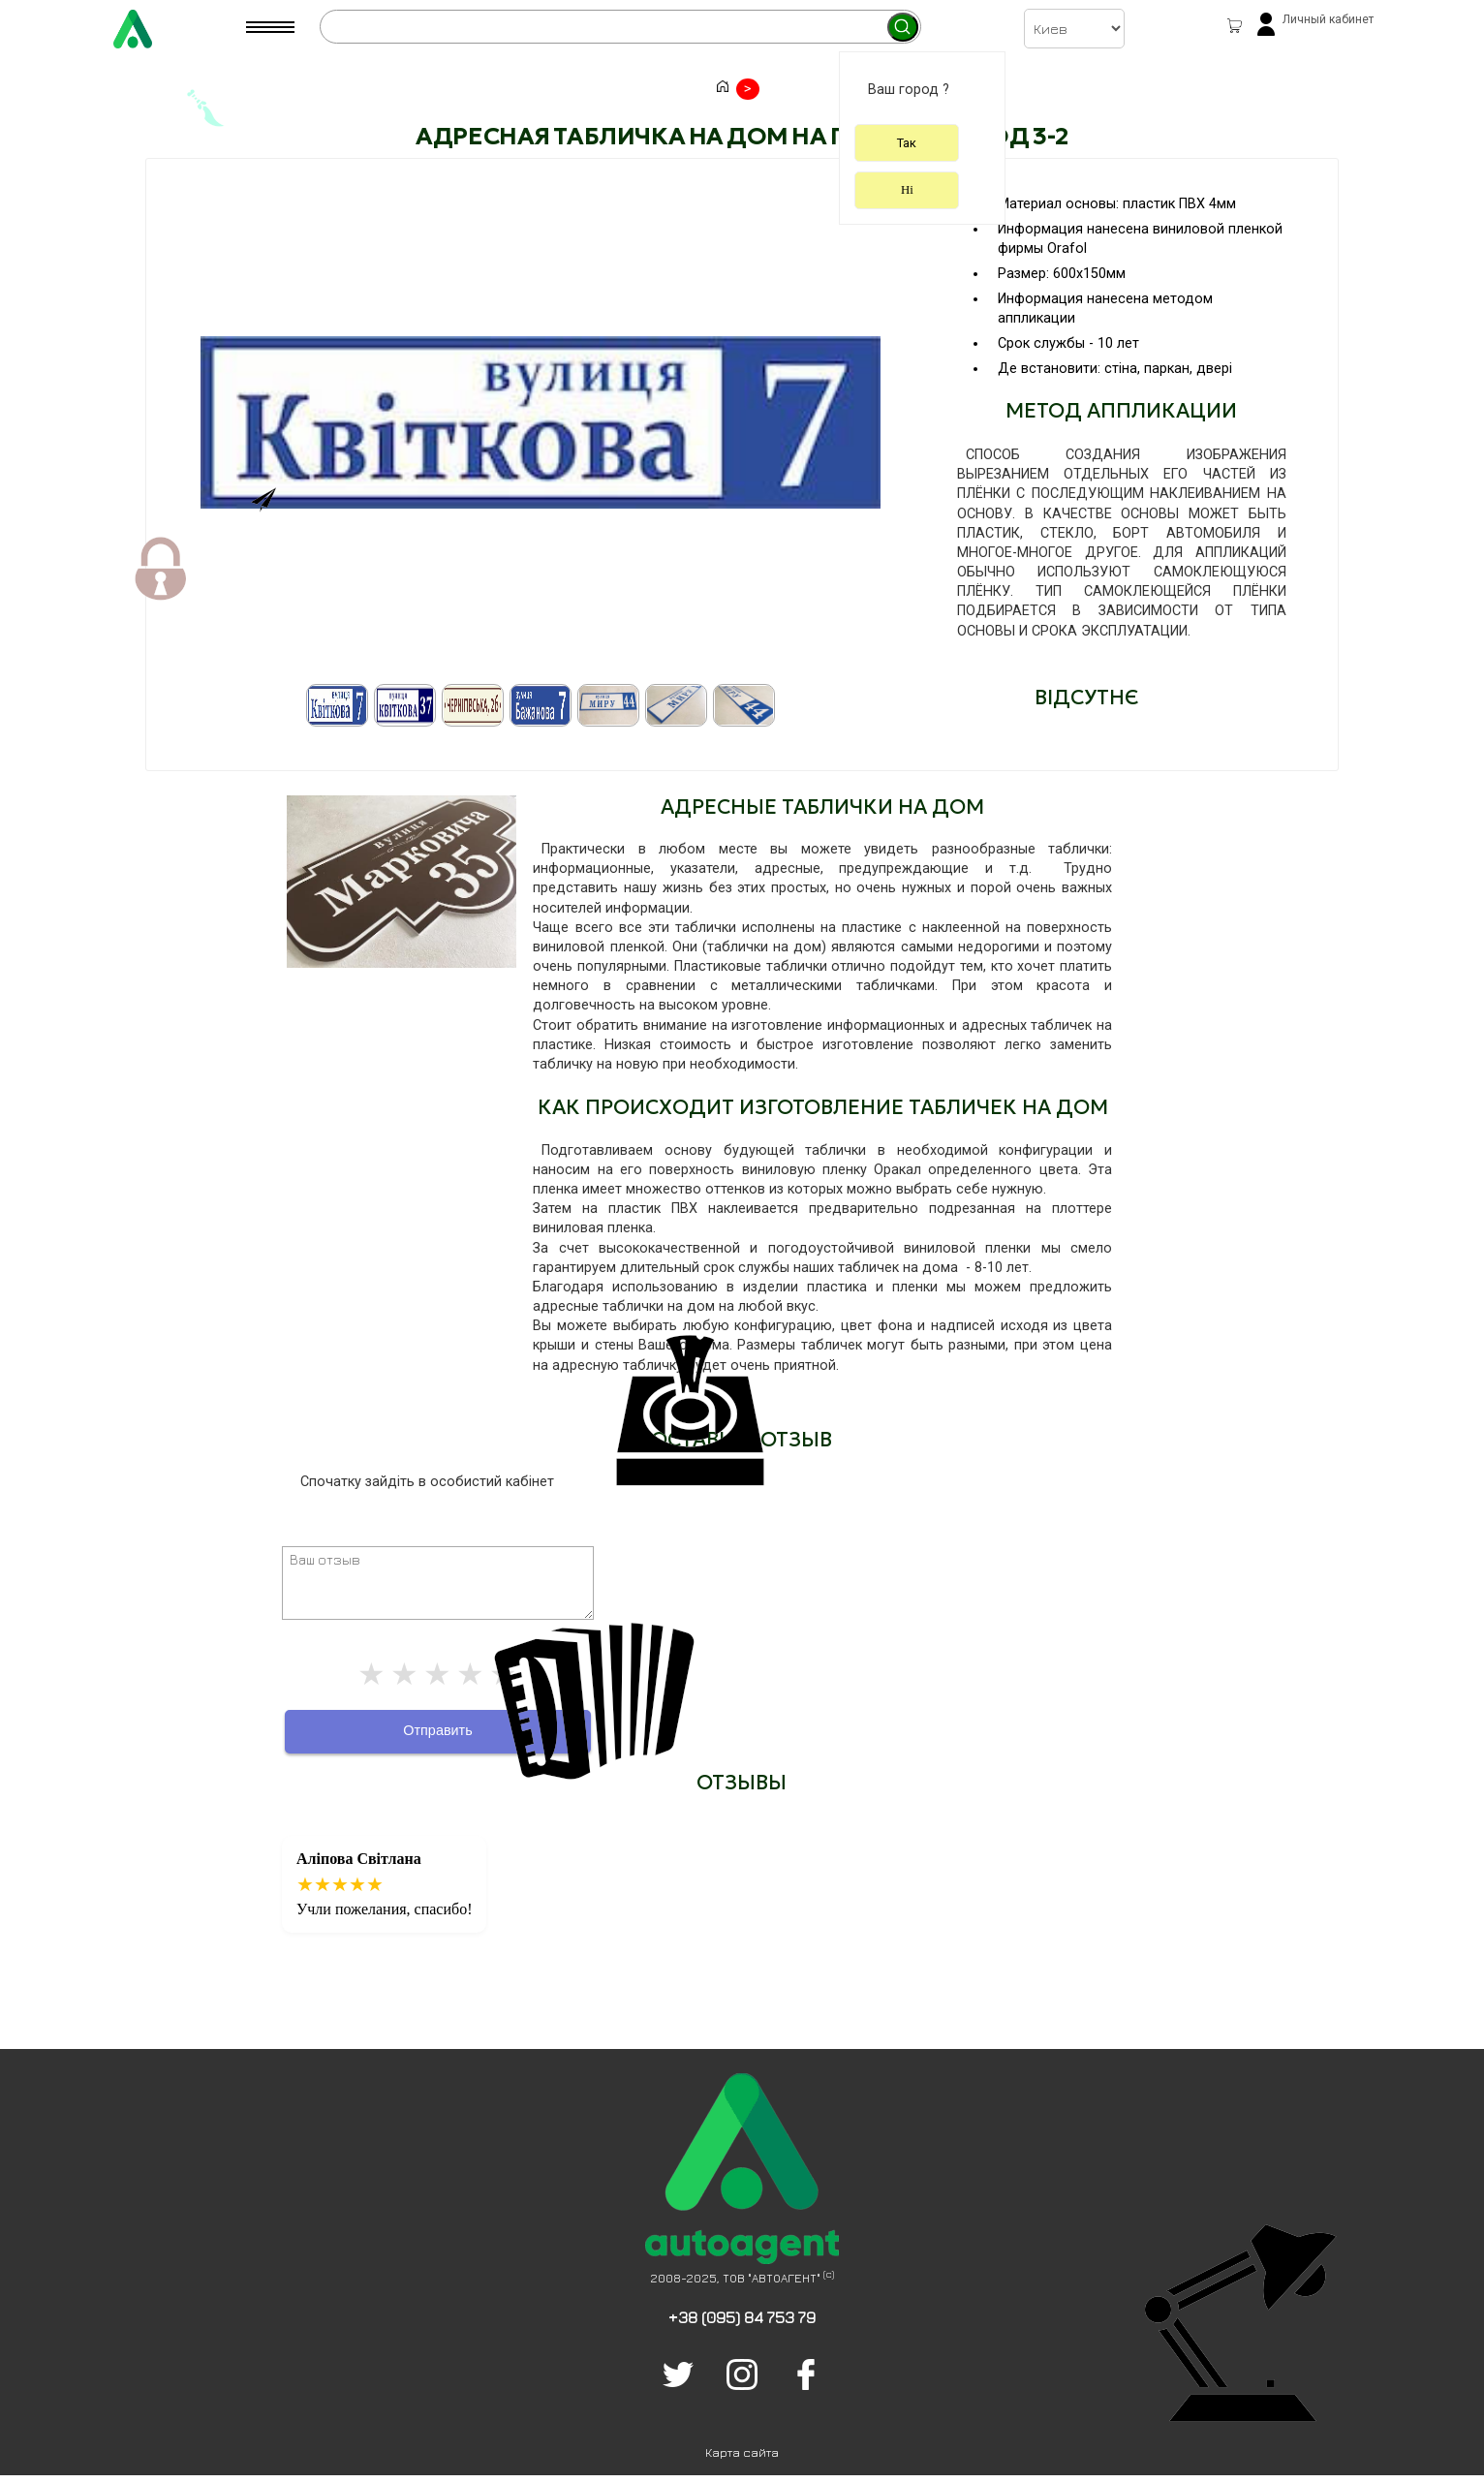  I want to click on craft or forge a ring item, so click(690, 1406).